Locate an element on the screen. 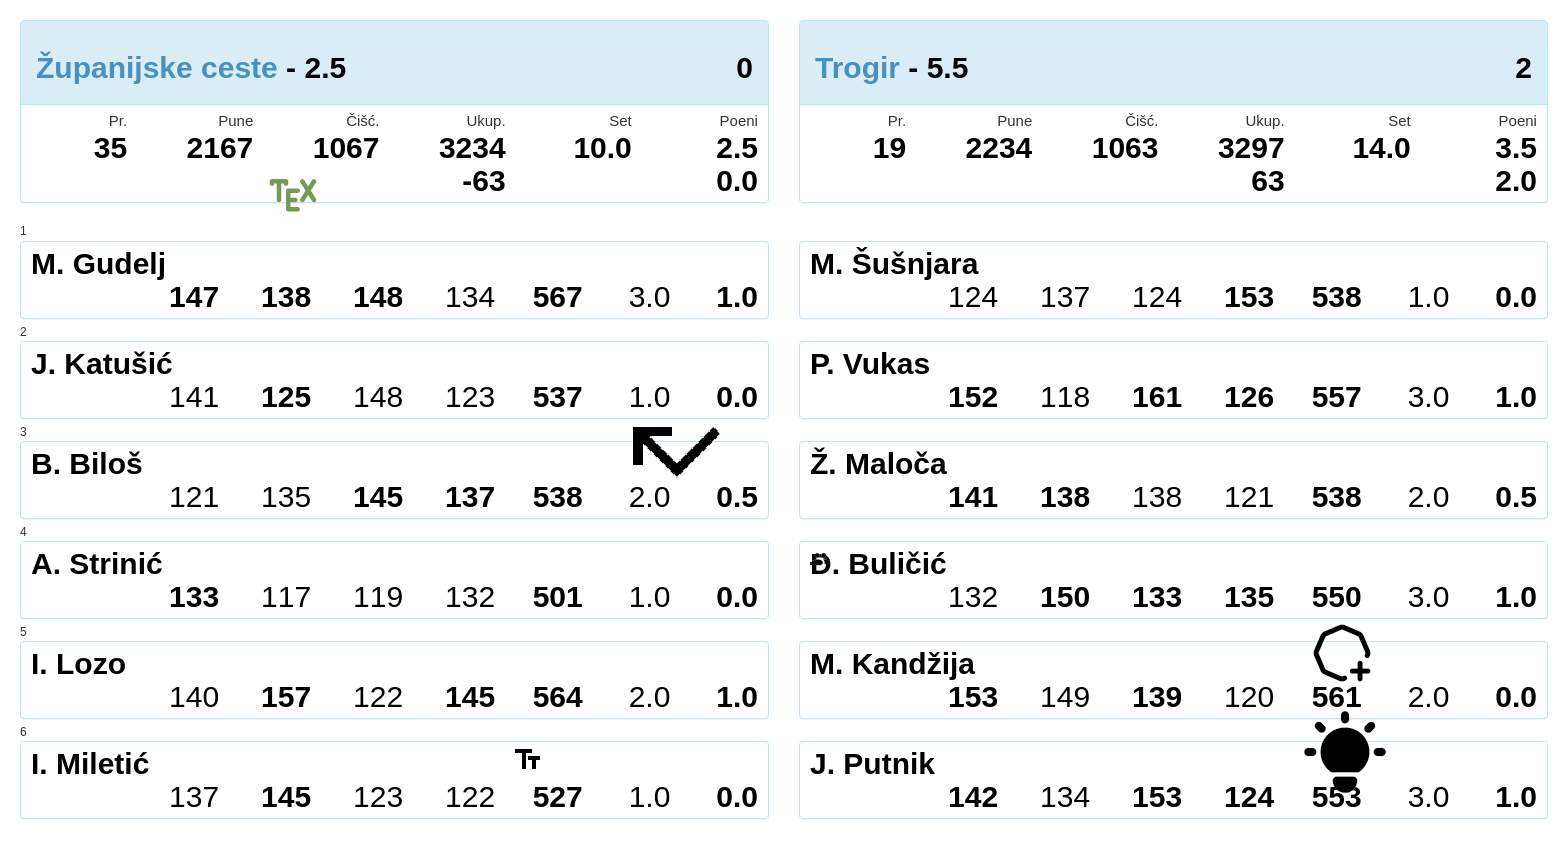 The image size is (1568, 844). format document using TeX typesetting is located at coordinates (293, 193).